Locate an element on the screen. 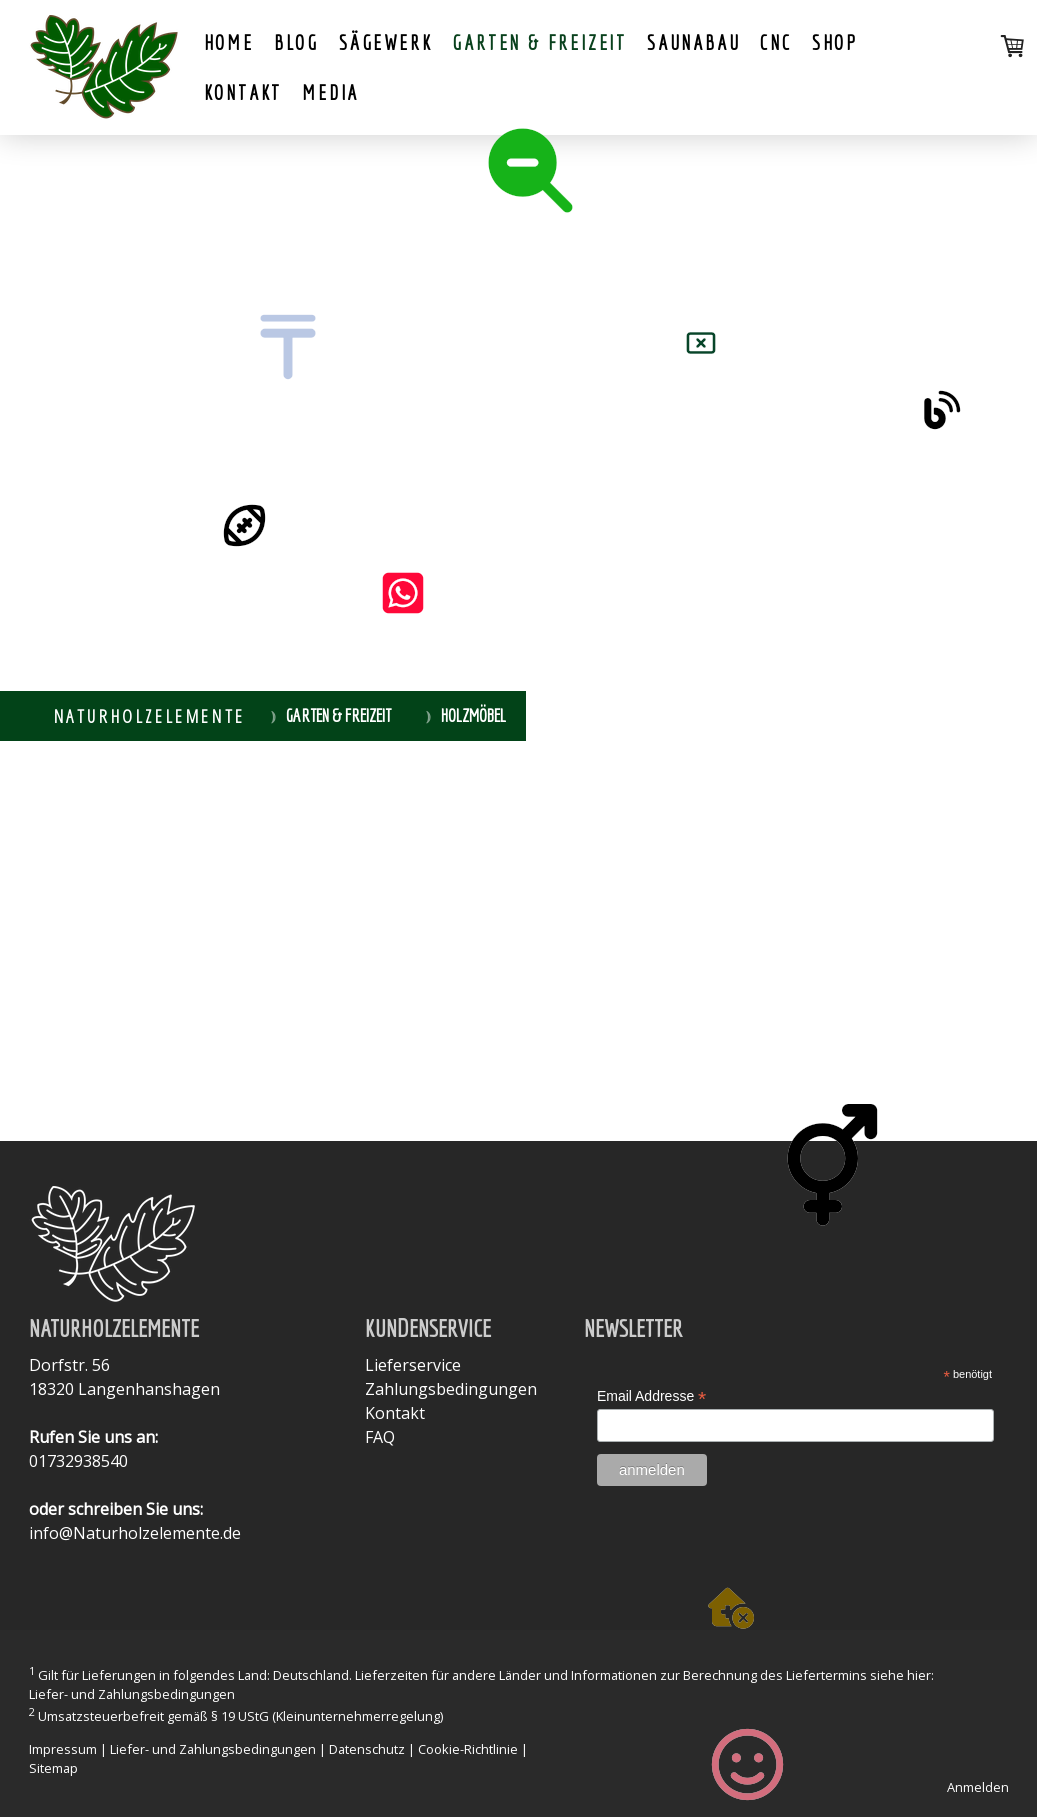 Image resolution: width=1037 pixels, height=1817 pixels. add an emoji or reaction is located at coordinates (747, 1764).